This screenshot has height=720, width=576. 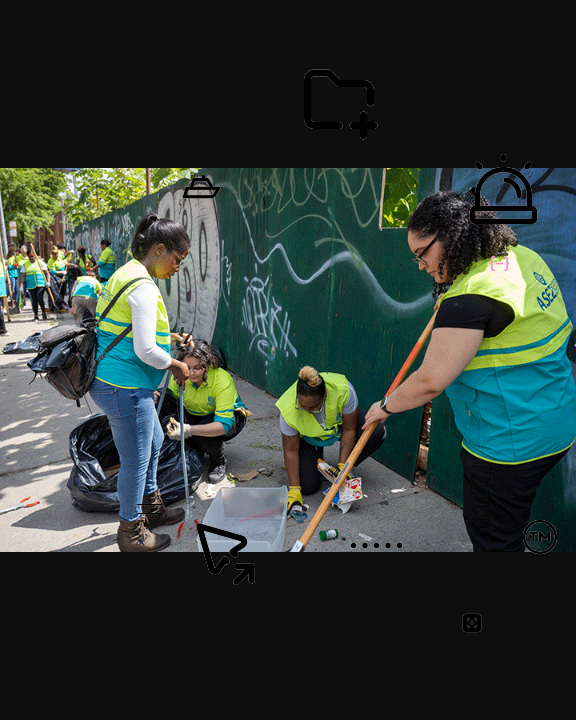 I want to click on indicates equality or comparison between values, so click(x=150, y=509).